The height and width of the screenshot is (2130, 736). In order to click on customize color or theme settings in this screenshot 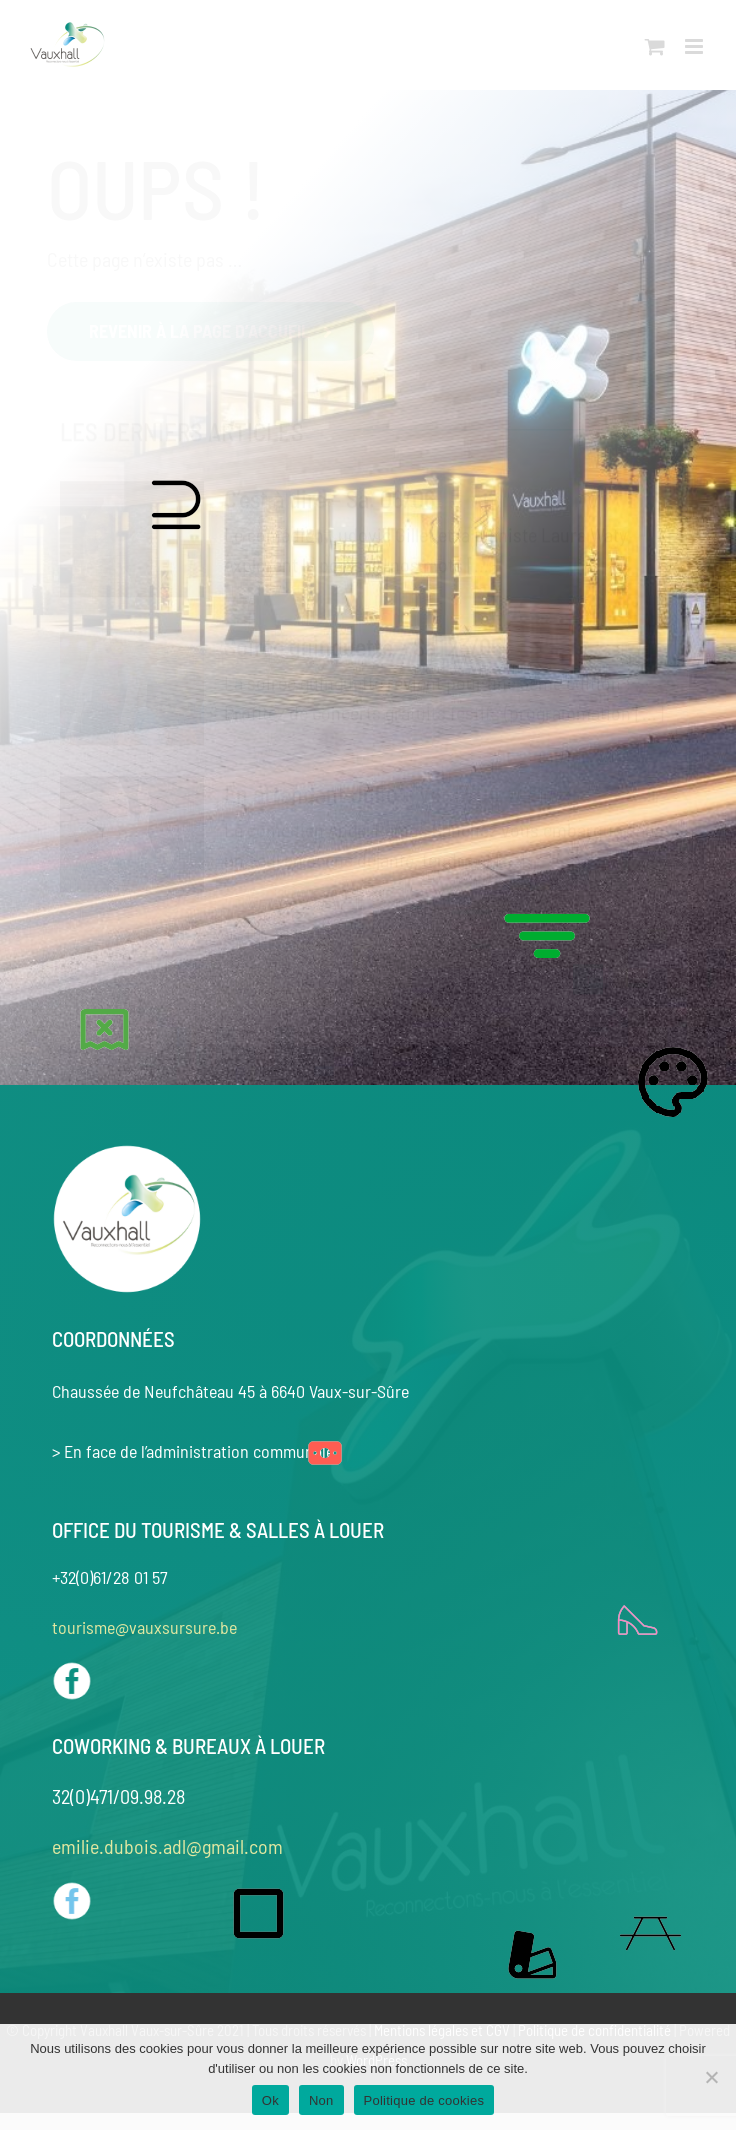, I will do `click(673, 1082)`.